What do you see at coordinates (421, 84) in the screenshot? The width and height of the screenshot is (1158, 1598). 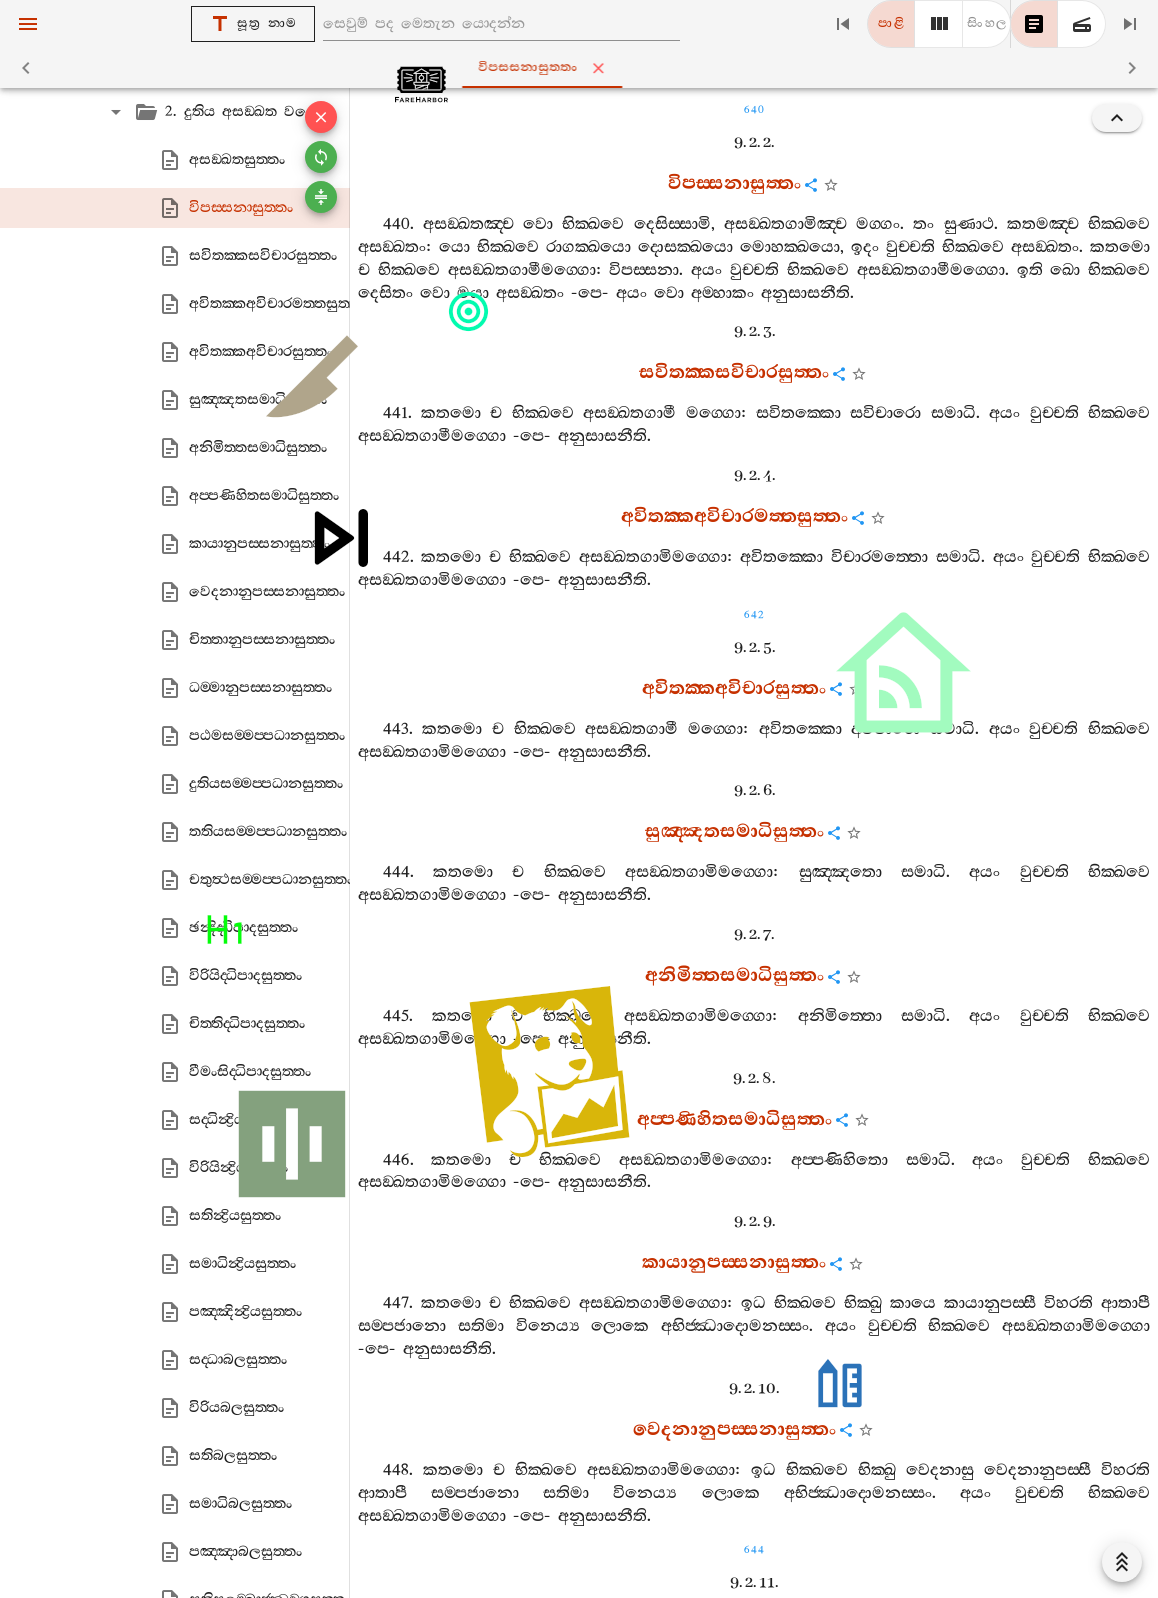 I see `access FareHarbor booking services` at bounding box center [421, 84].